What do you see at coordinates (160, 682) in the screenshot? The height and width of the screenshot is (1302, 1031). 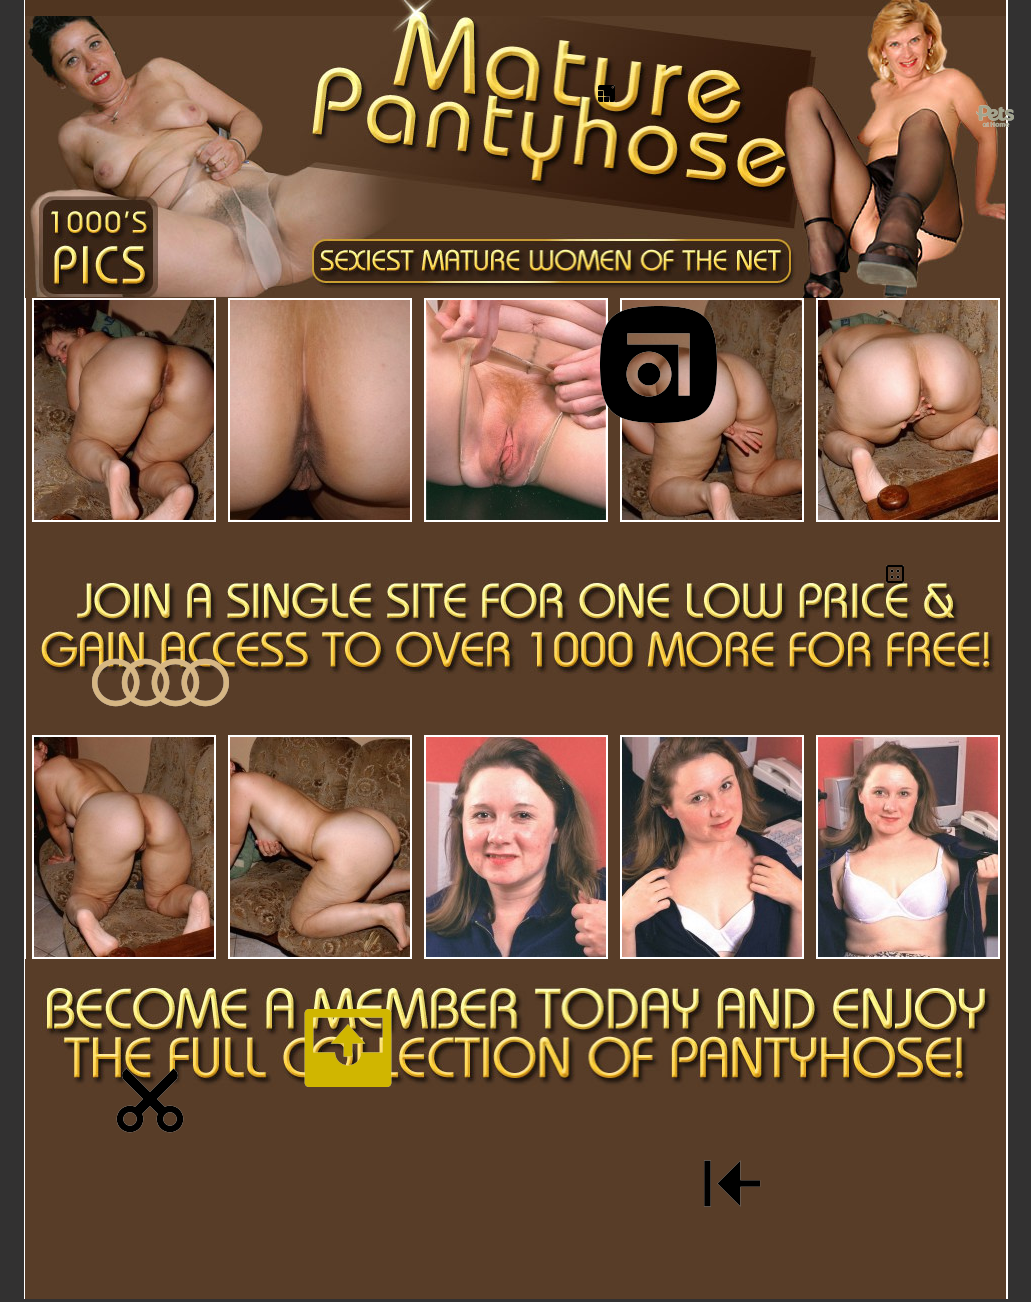 I see `Audi brand or vehicle information` at bounding box center [160, 682].